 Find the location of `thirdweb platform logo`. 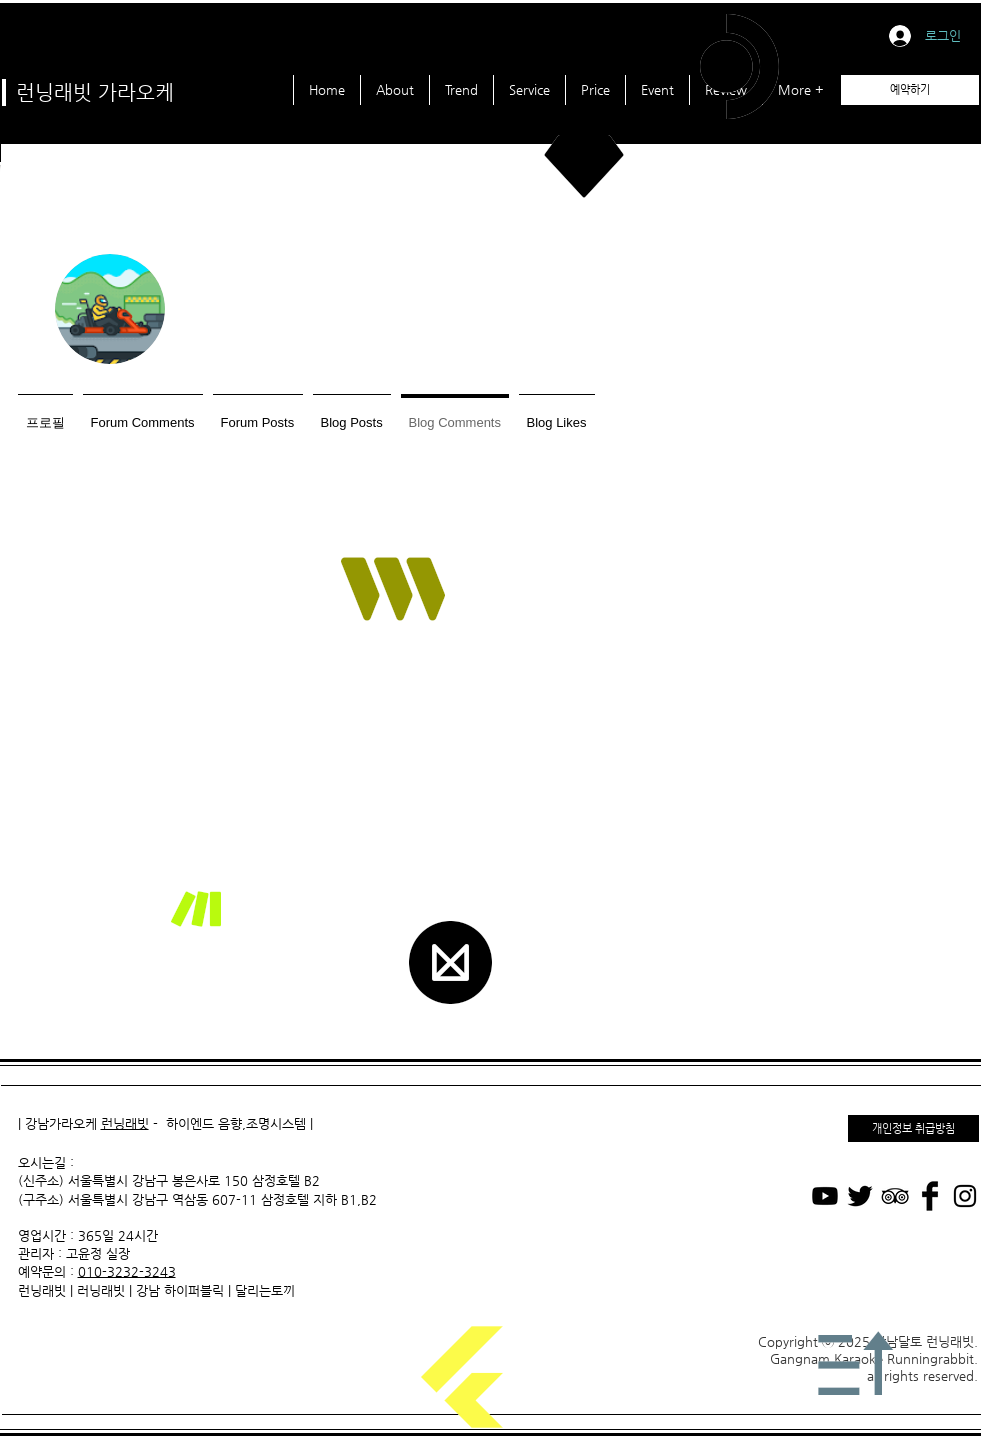

thirdweb platform logo is located at coordinates (393, 589).